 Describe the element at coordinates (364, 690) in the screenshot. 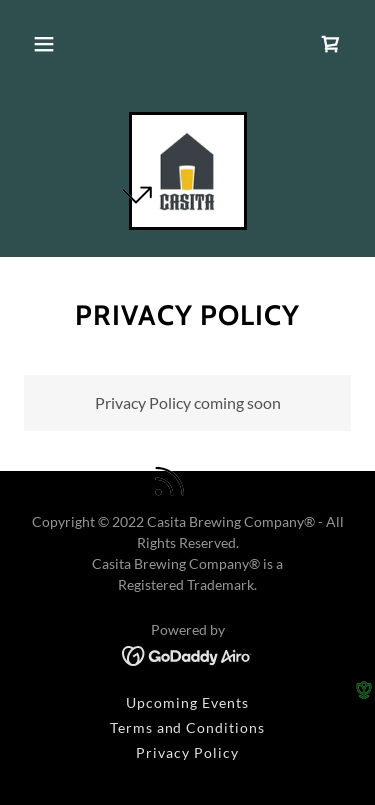

I see `access garden or plant care features` at that location.